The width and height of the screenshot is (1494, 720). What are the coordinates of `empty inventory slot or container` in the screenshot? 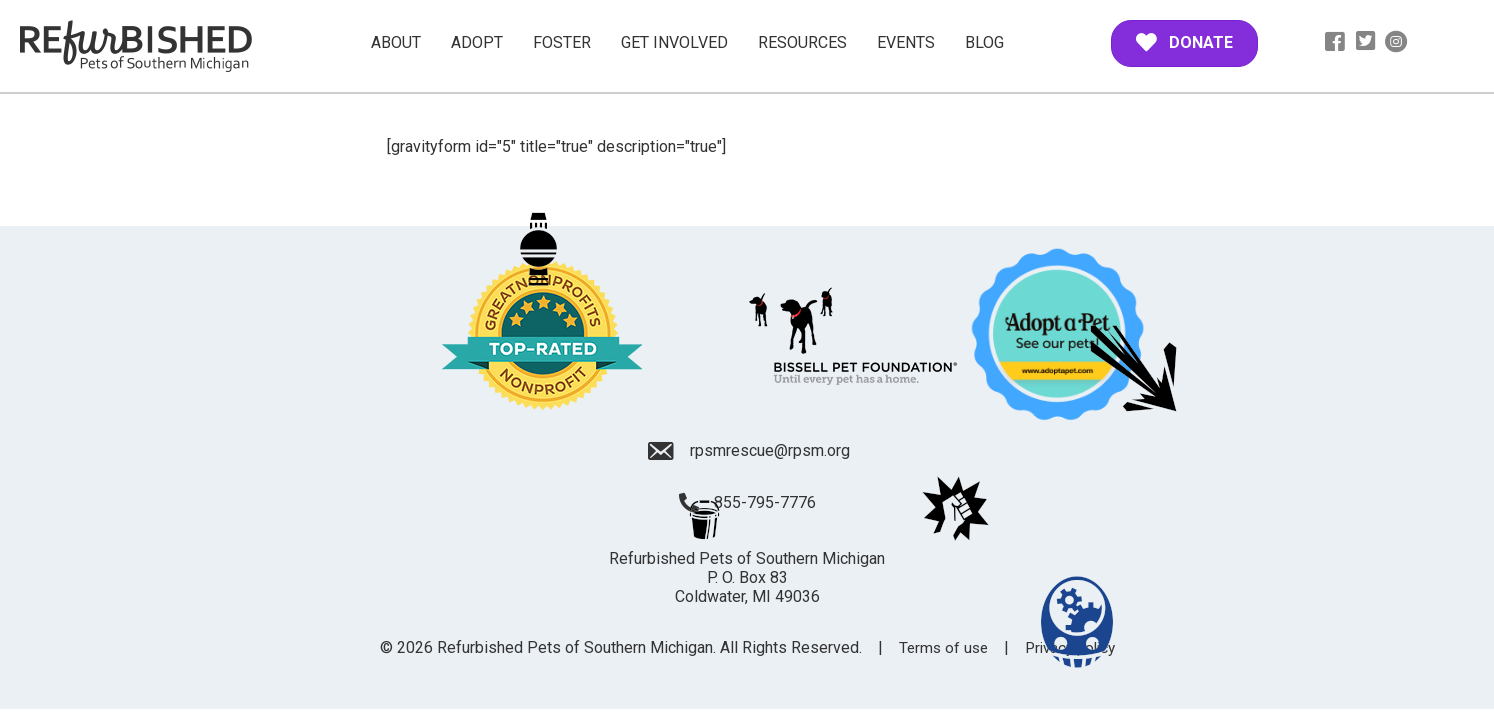 It's located at (704, 518).